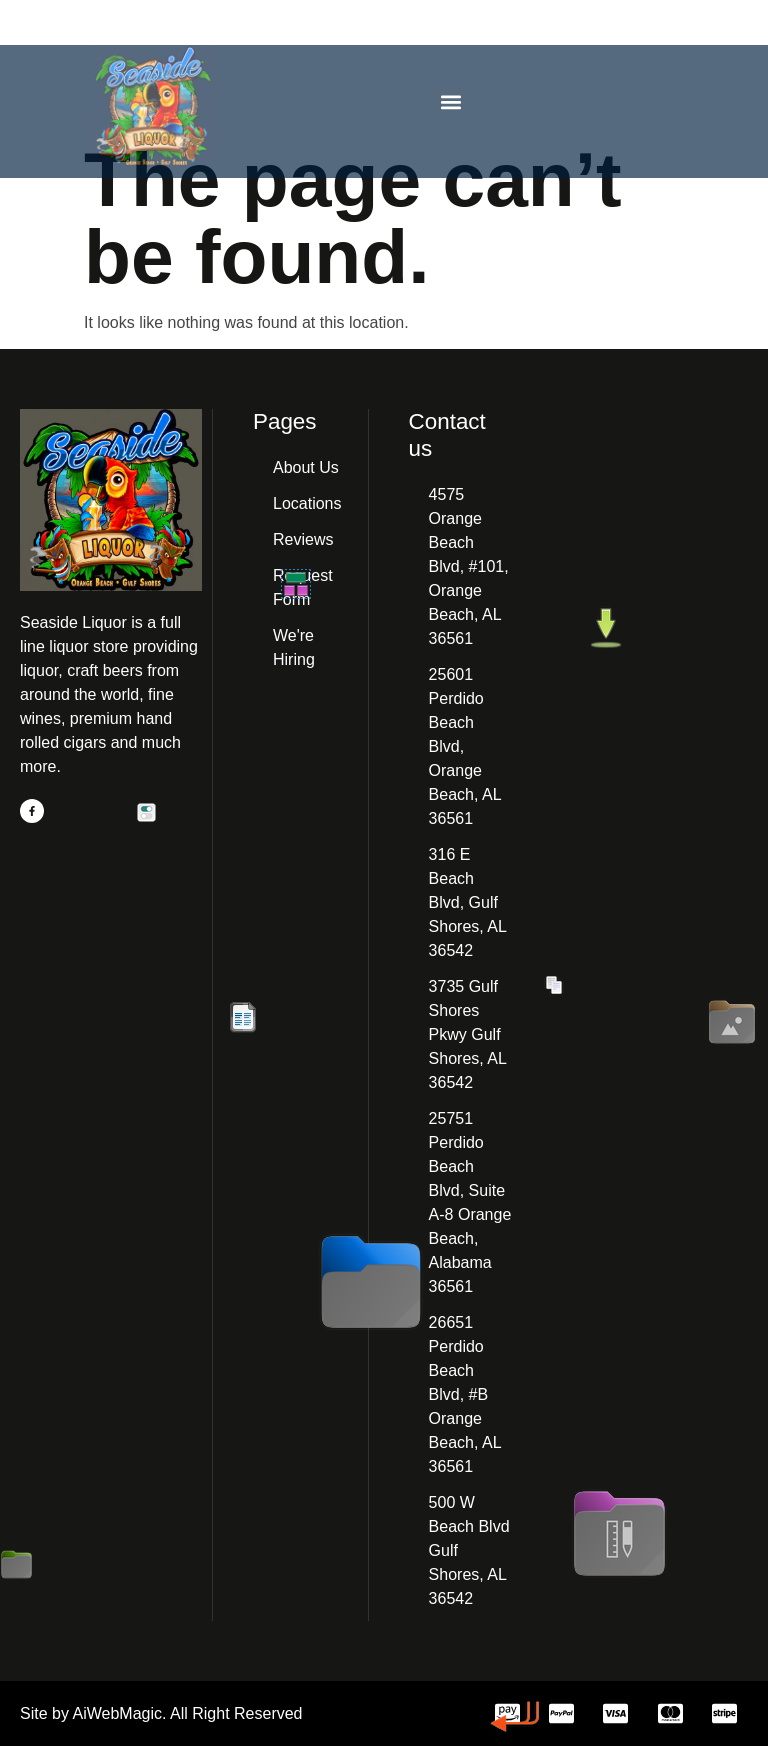 Image resolution: width=768 pixels, height=1746 pixels. I want to click on libreoffice master document file type, so click(243, 1017).